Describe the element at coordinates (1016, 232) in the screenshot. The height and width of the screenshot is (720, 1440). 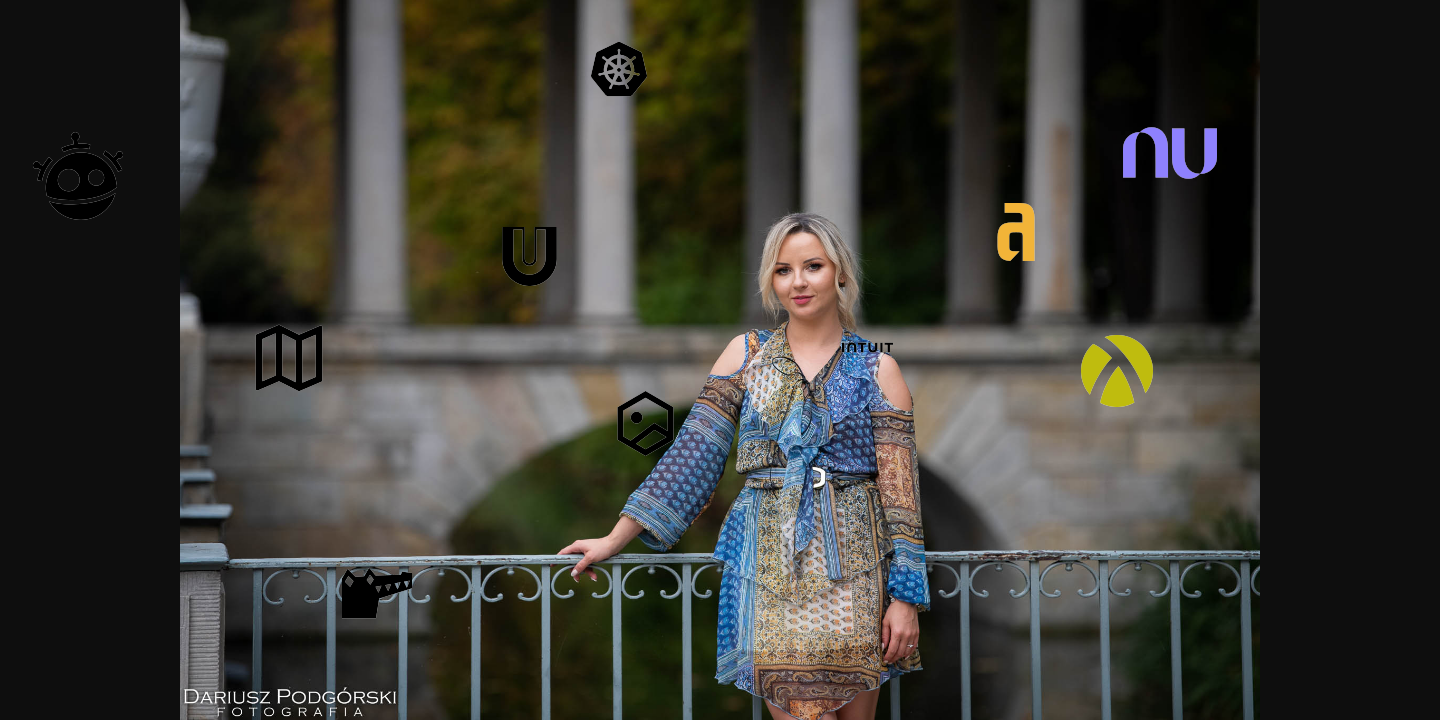
I see `appian brand logo` at that location.